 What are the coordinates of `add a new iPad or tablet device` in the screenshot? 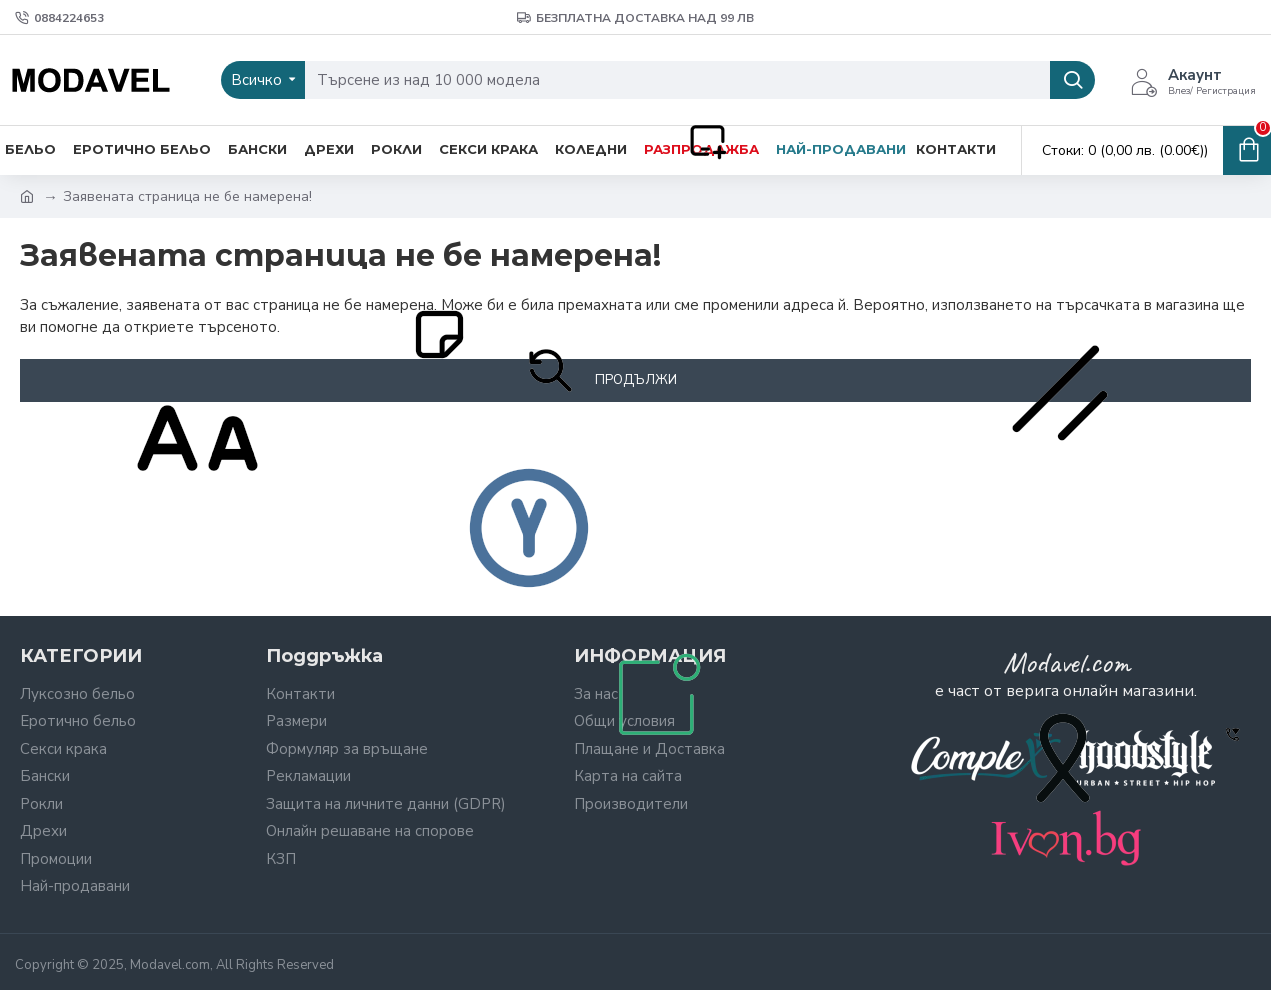 It's located at (707, 140).